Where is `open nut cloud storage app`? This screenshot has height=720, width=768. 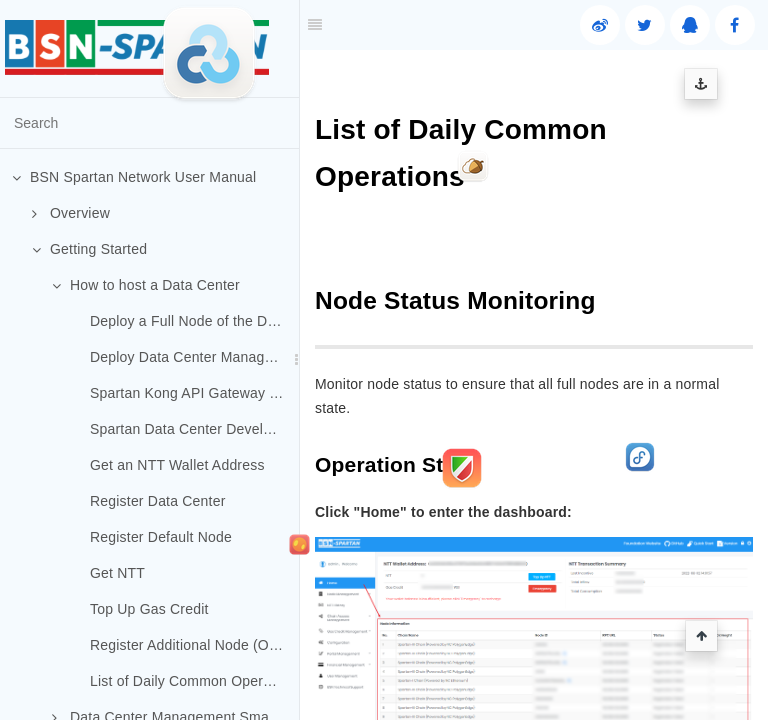
open nut cloud storage app is located at coordinates (473, 166).